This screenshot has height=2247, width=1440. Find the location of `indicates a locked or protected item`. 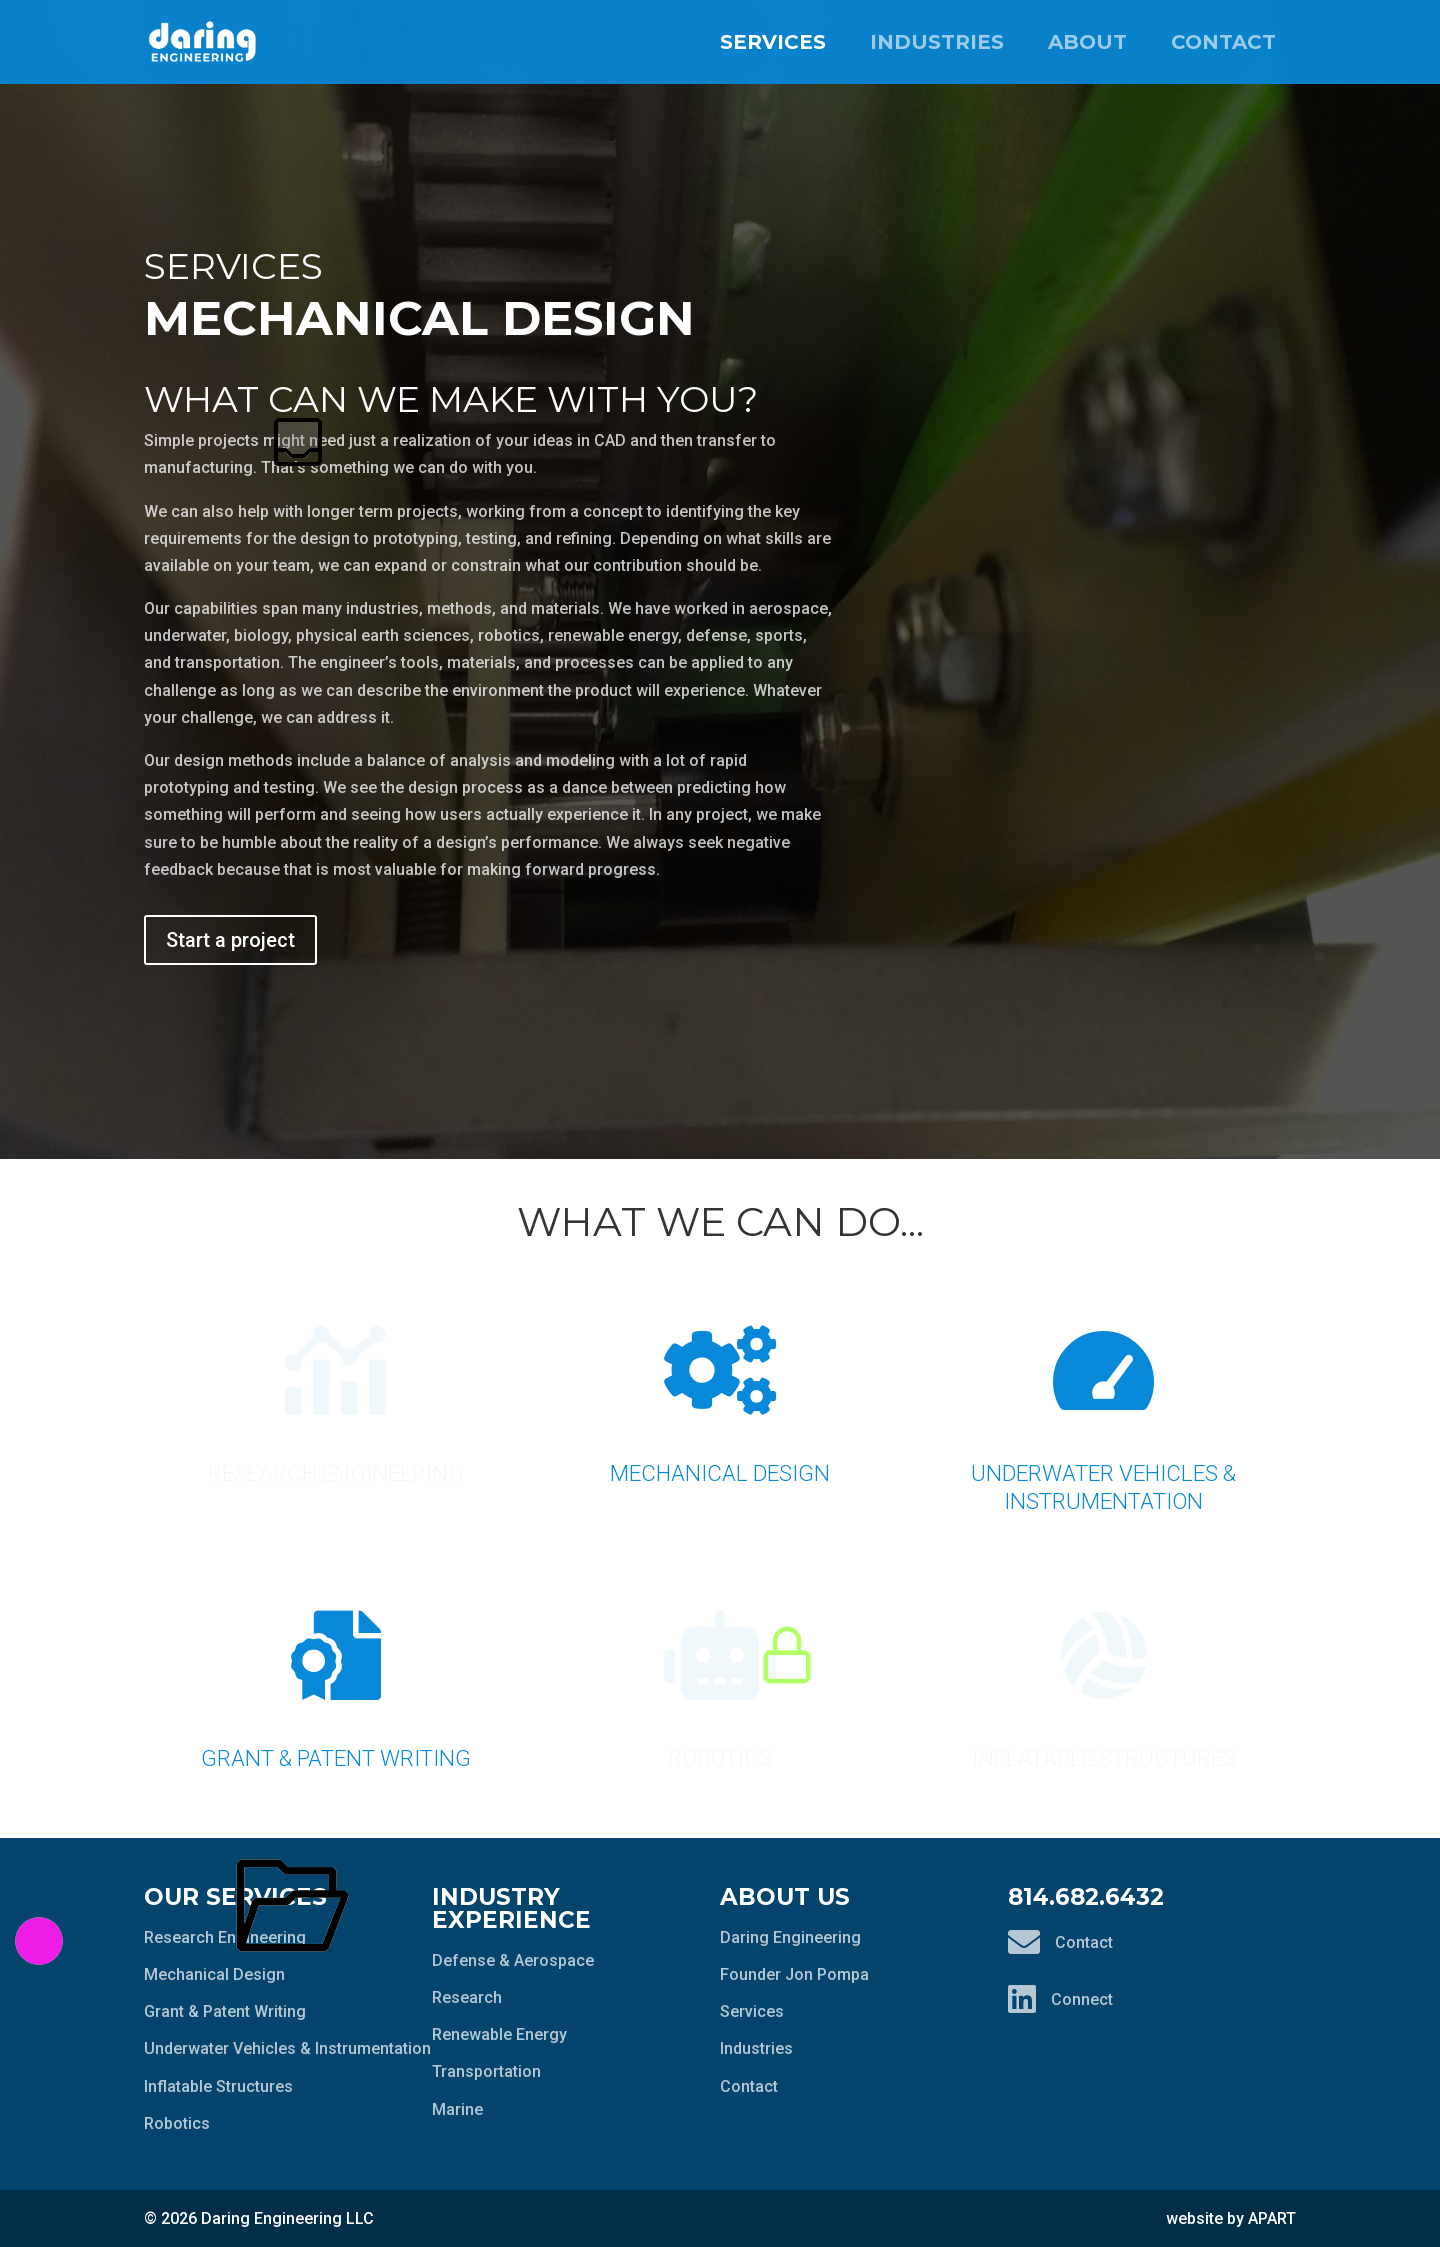

indicates a locked or protected item is located at coordinates (787, 1655).